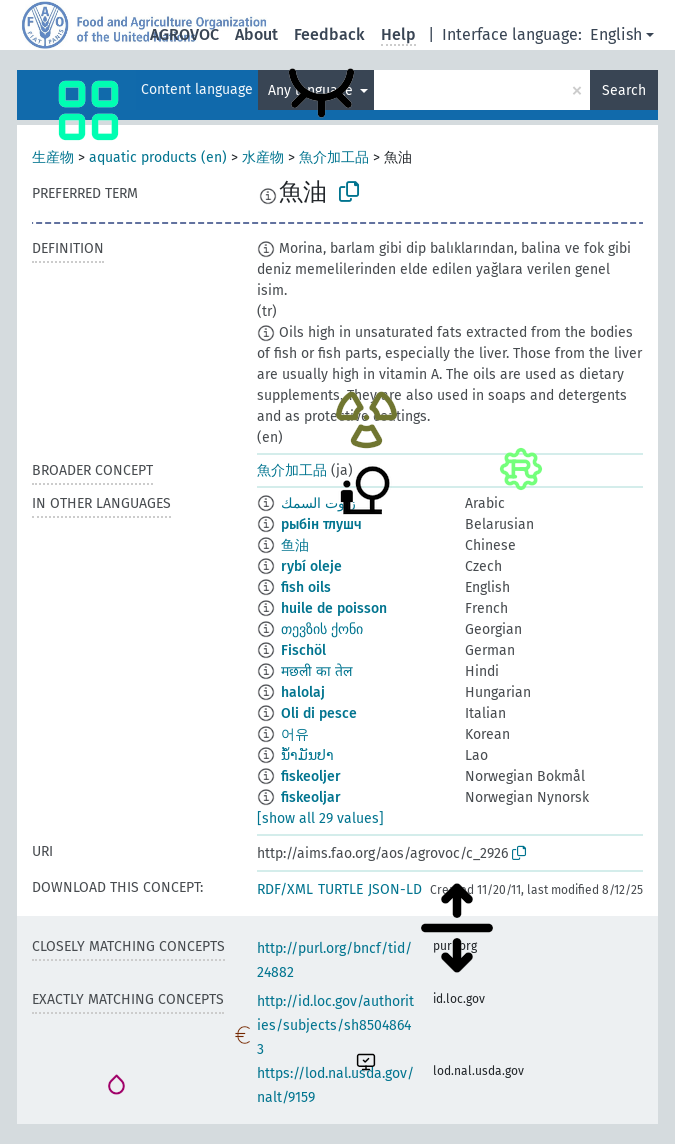 The width and height of the screenshot is (675, 1144). Describe the element at coordinates (116, 1084) in the screenshot. I see `adjust water or hydration settings` at that location.